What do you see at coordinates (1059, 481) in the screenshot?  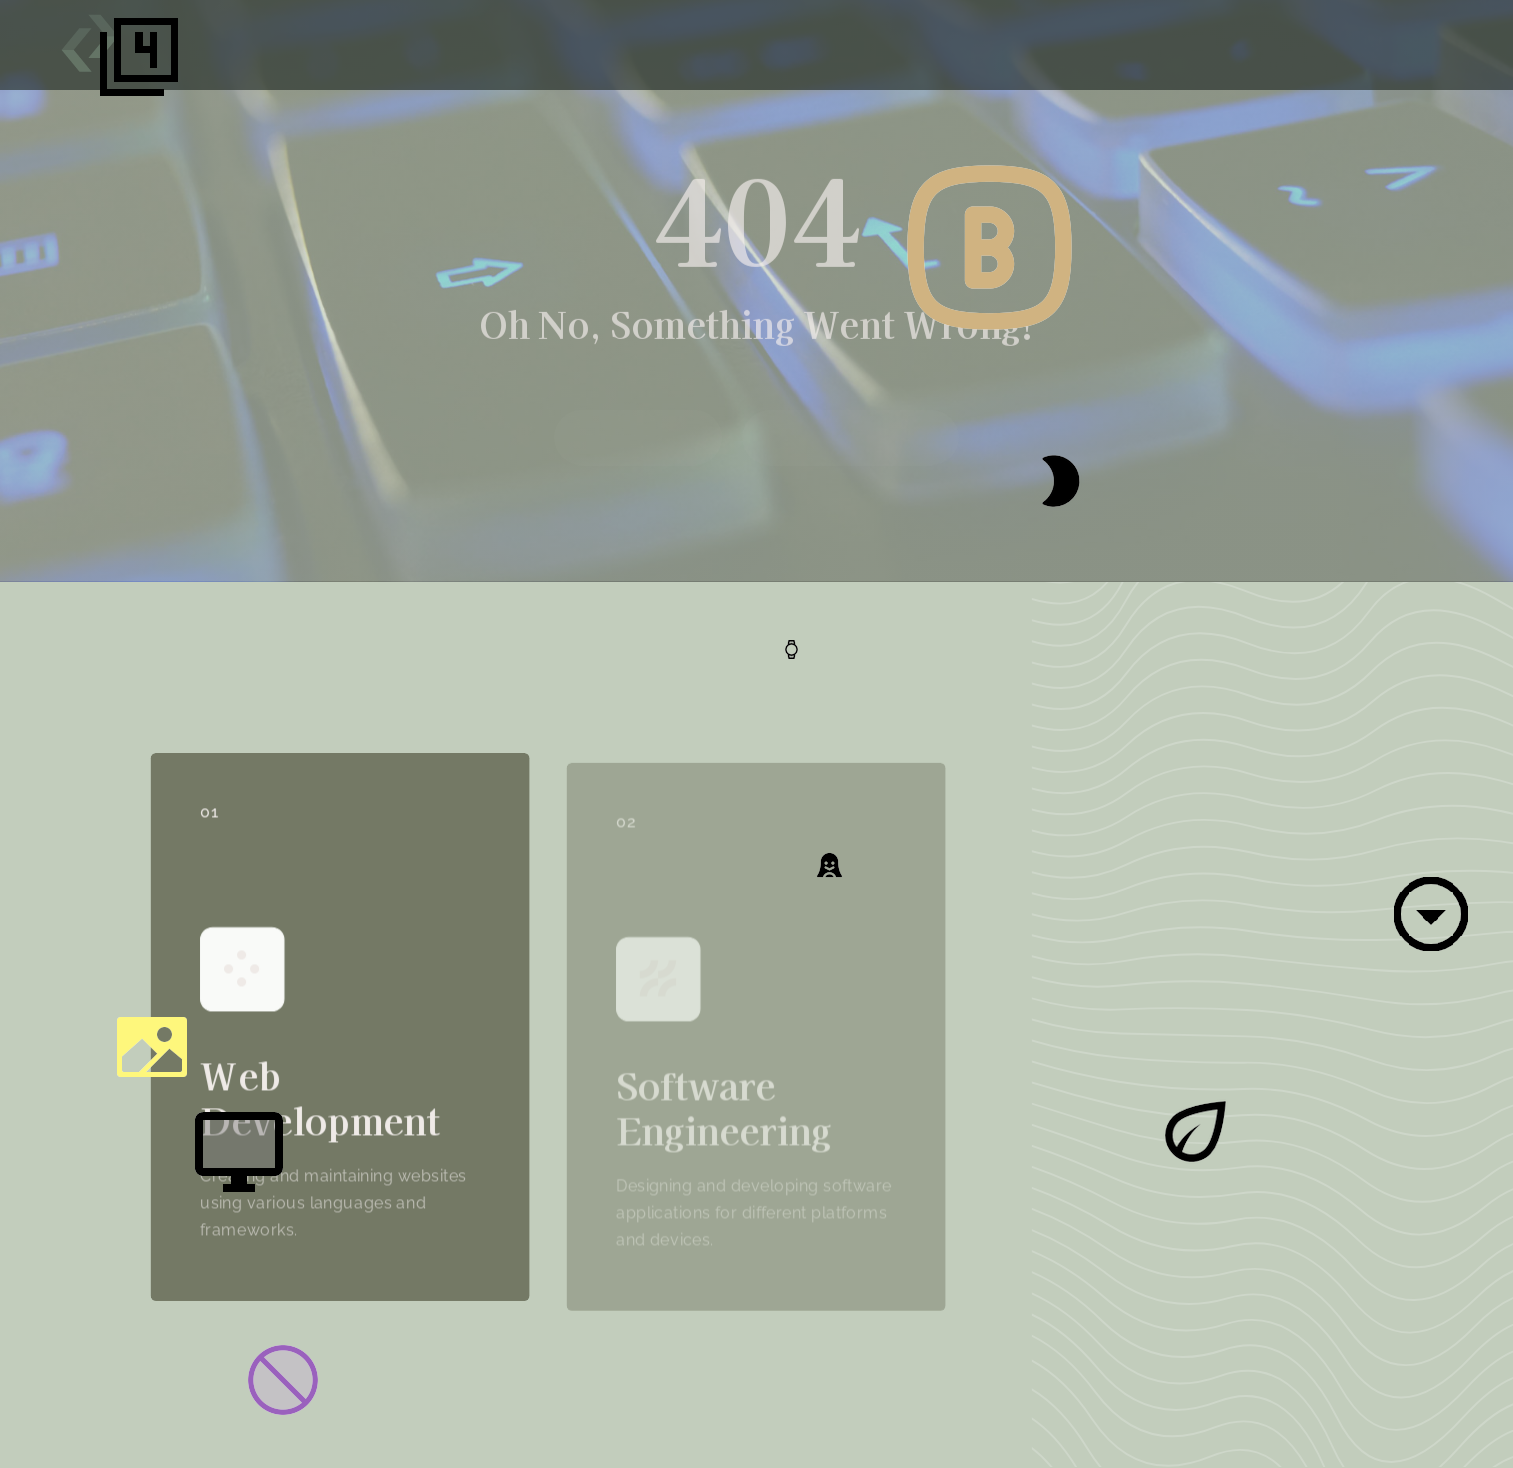 I see `toggle dark mode or night theme` at bounding box center [1059, 481].